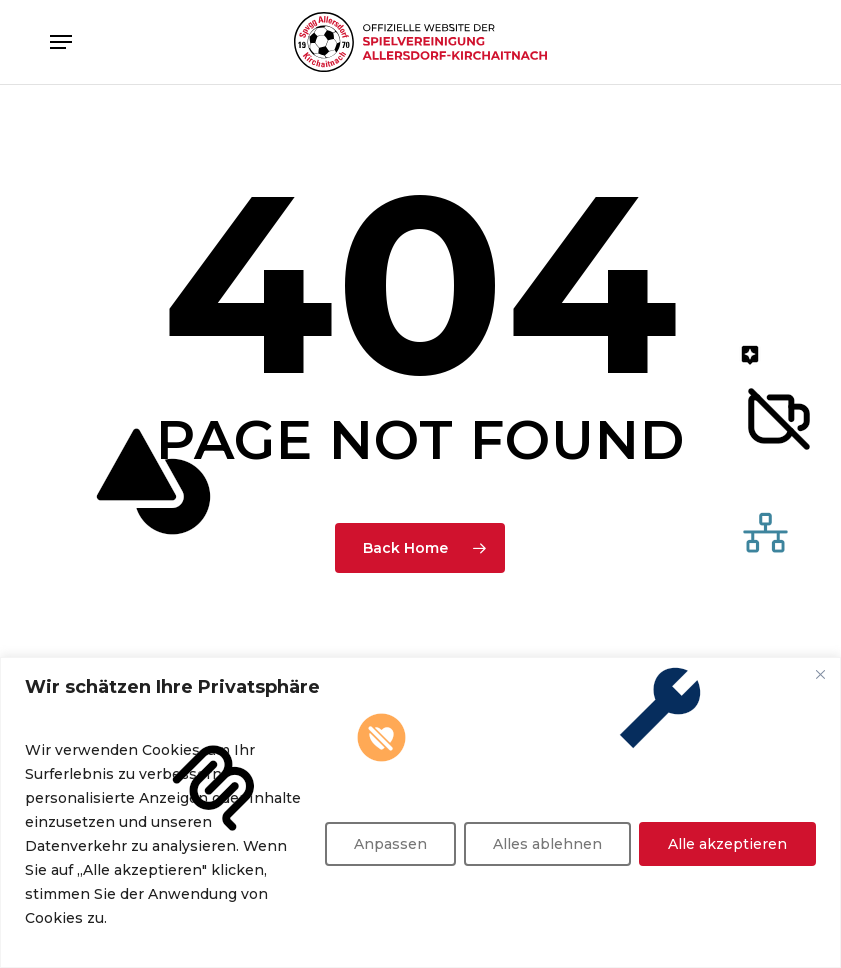  I want to click on remove from favorites, so click(381, 737).